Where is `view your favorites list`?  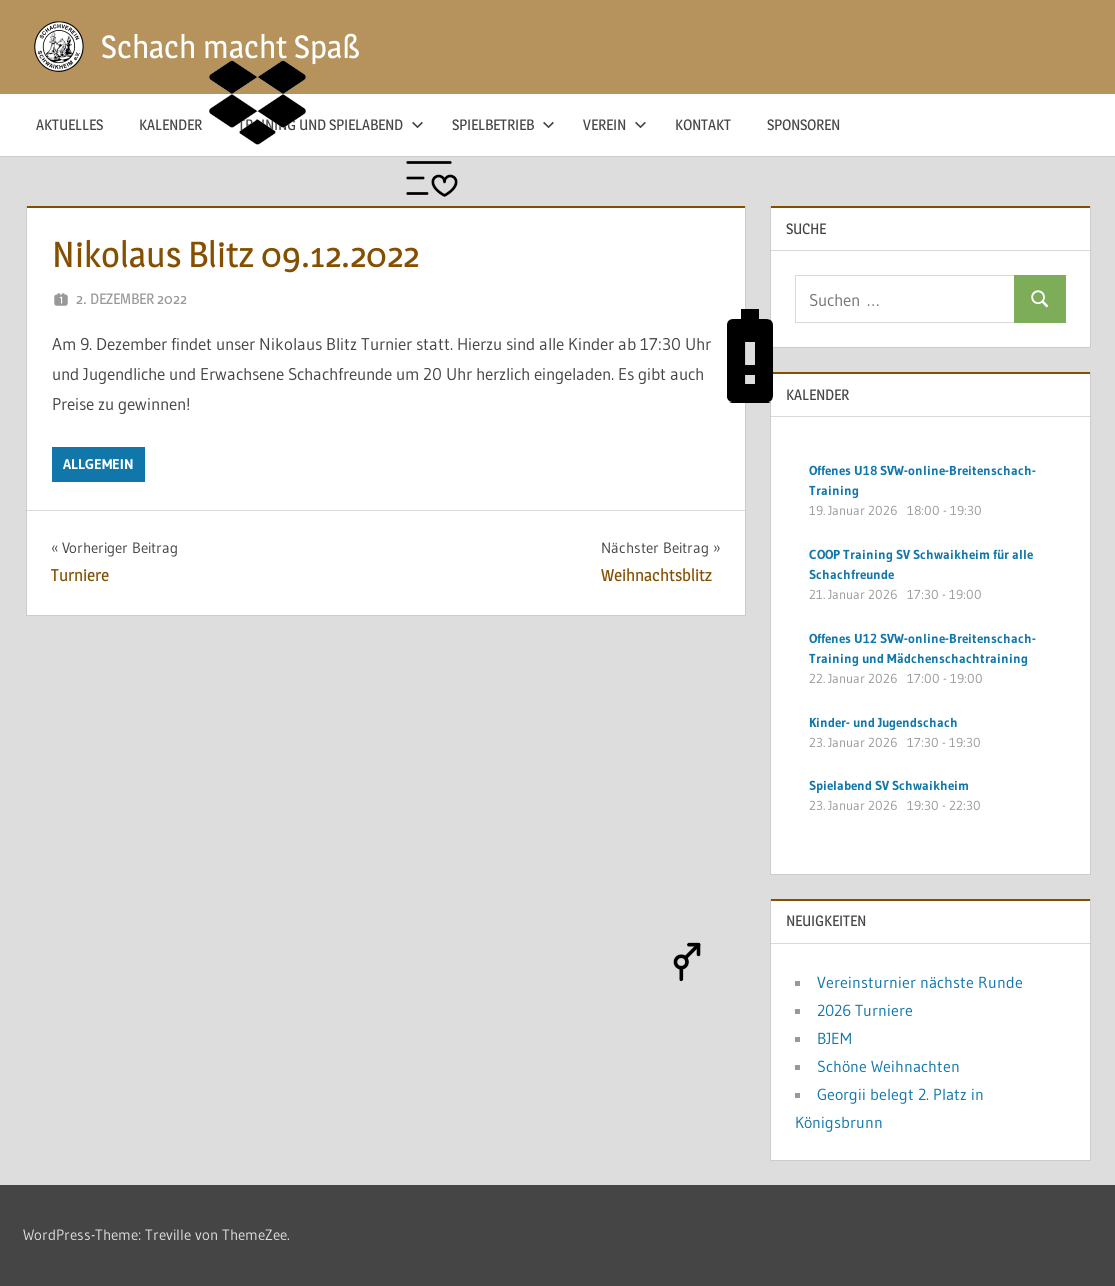
view your favorites list is located at coordinates (429, 178).